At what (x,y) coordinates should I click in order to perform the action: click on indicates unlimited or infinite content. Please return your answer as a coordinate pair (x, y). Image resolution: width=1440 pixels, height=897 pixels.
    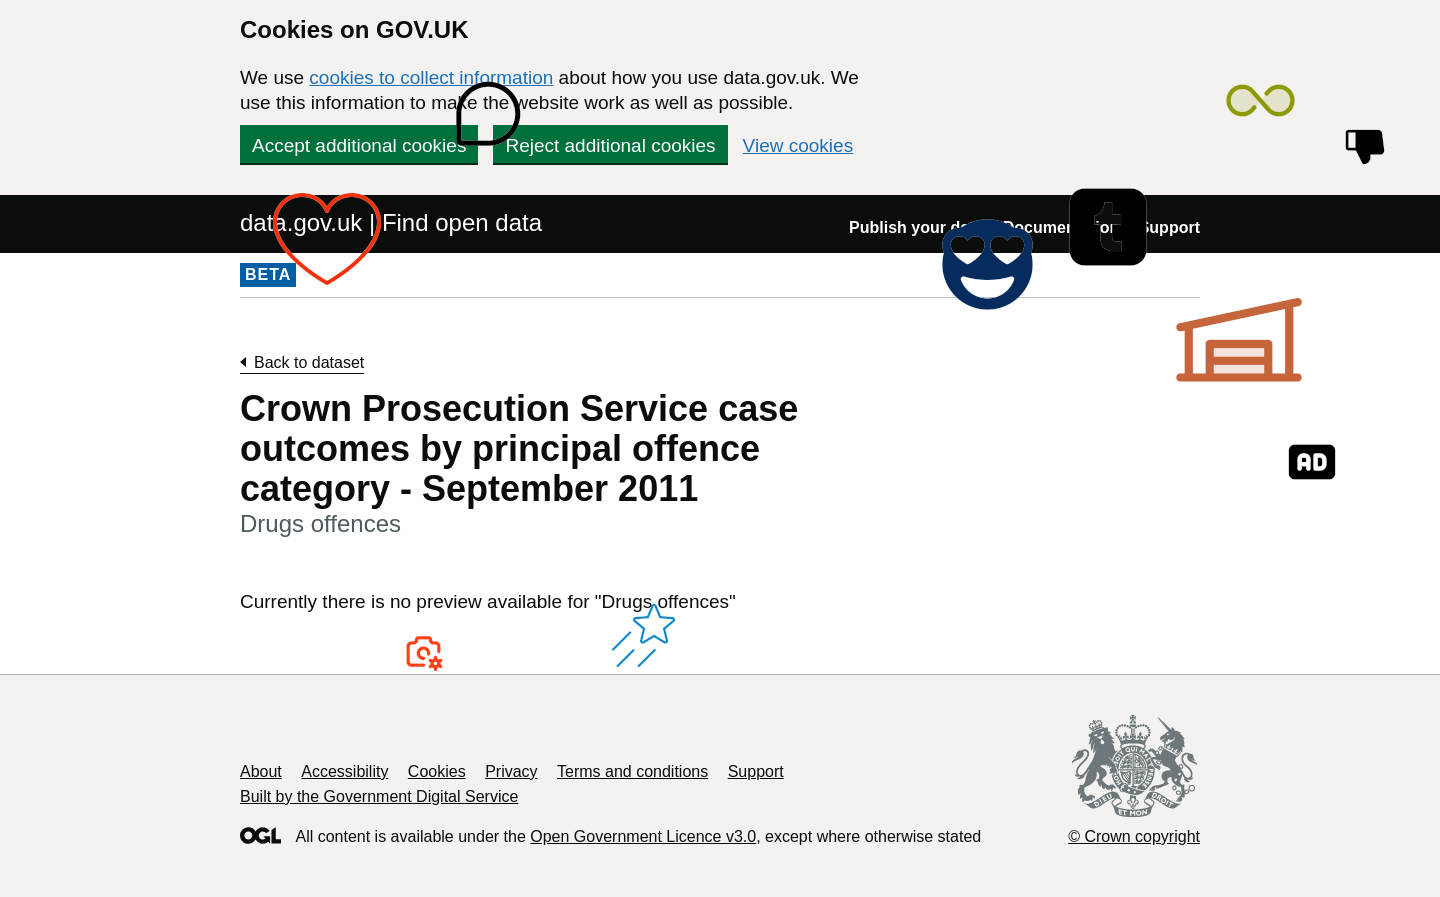
    Looking at the image, I should click on (1260, 100).